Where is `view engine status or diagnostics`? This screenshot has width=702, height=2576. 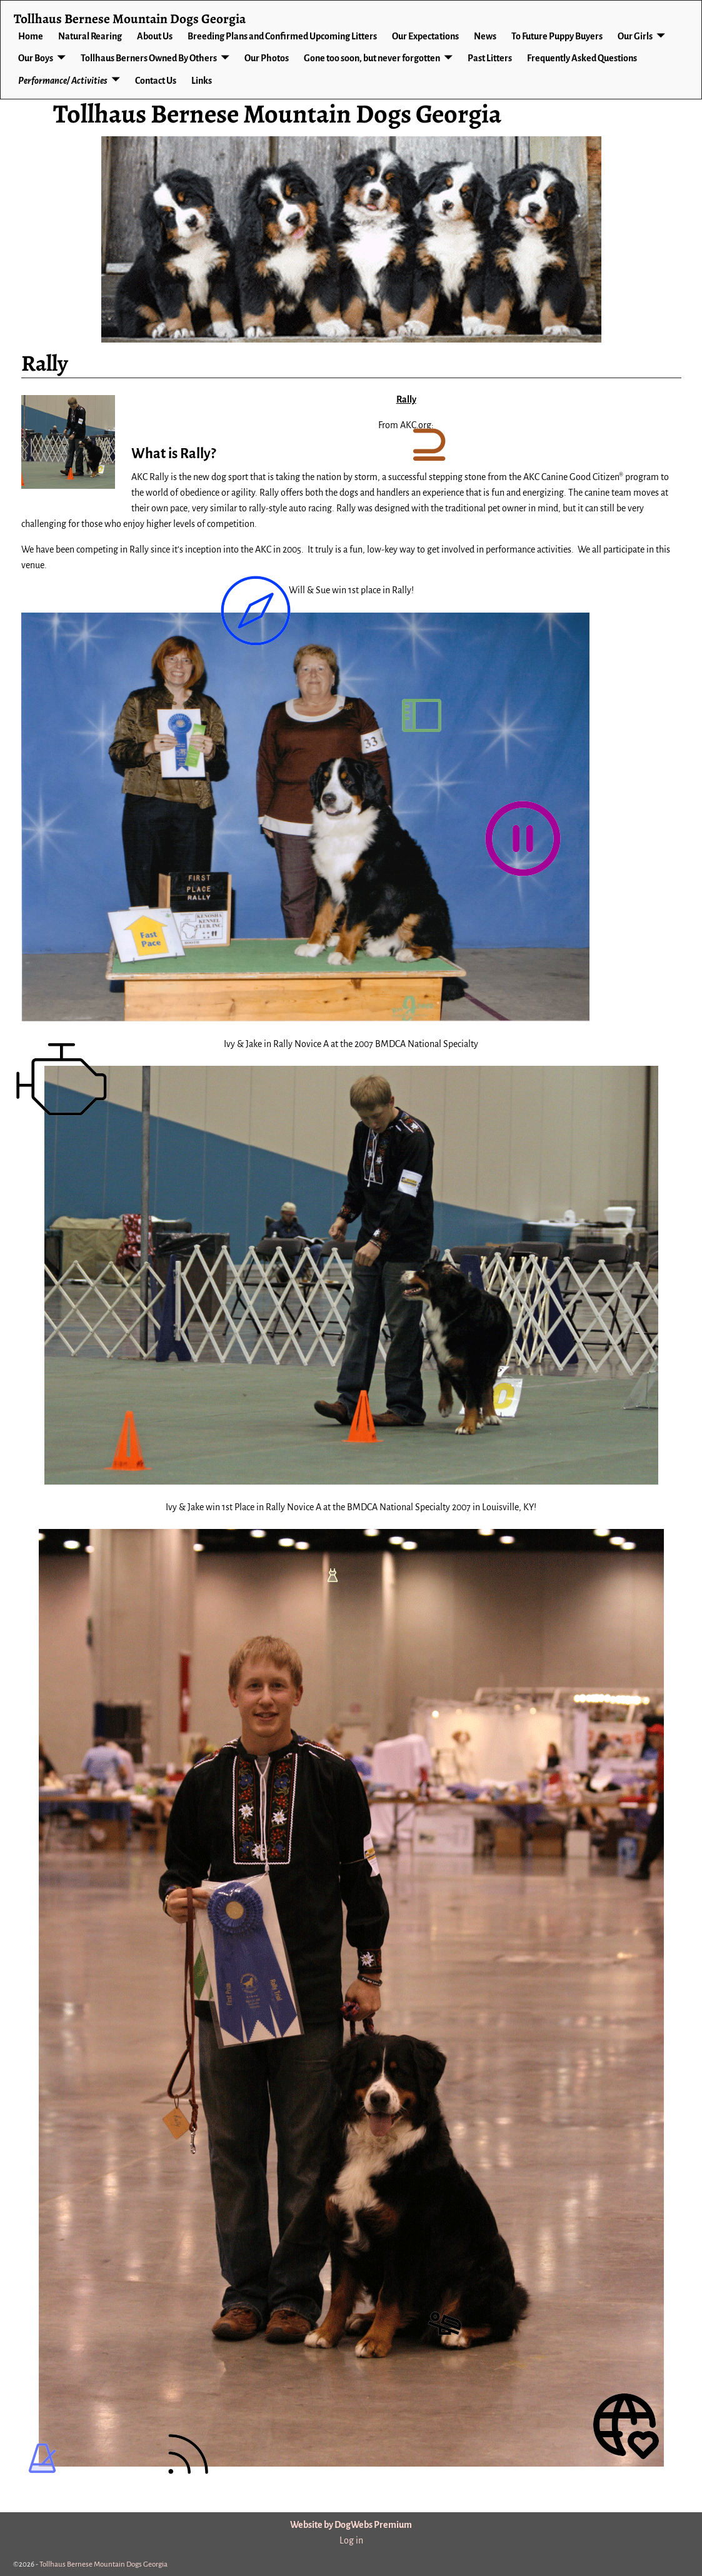 view engine status or diagnostics is located at coordinates (60, 1081).